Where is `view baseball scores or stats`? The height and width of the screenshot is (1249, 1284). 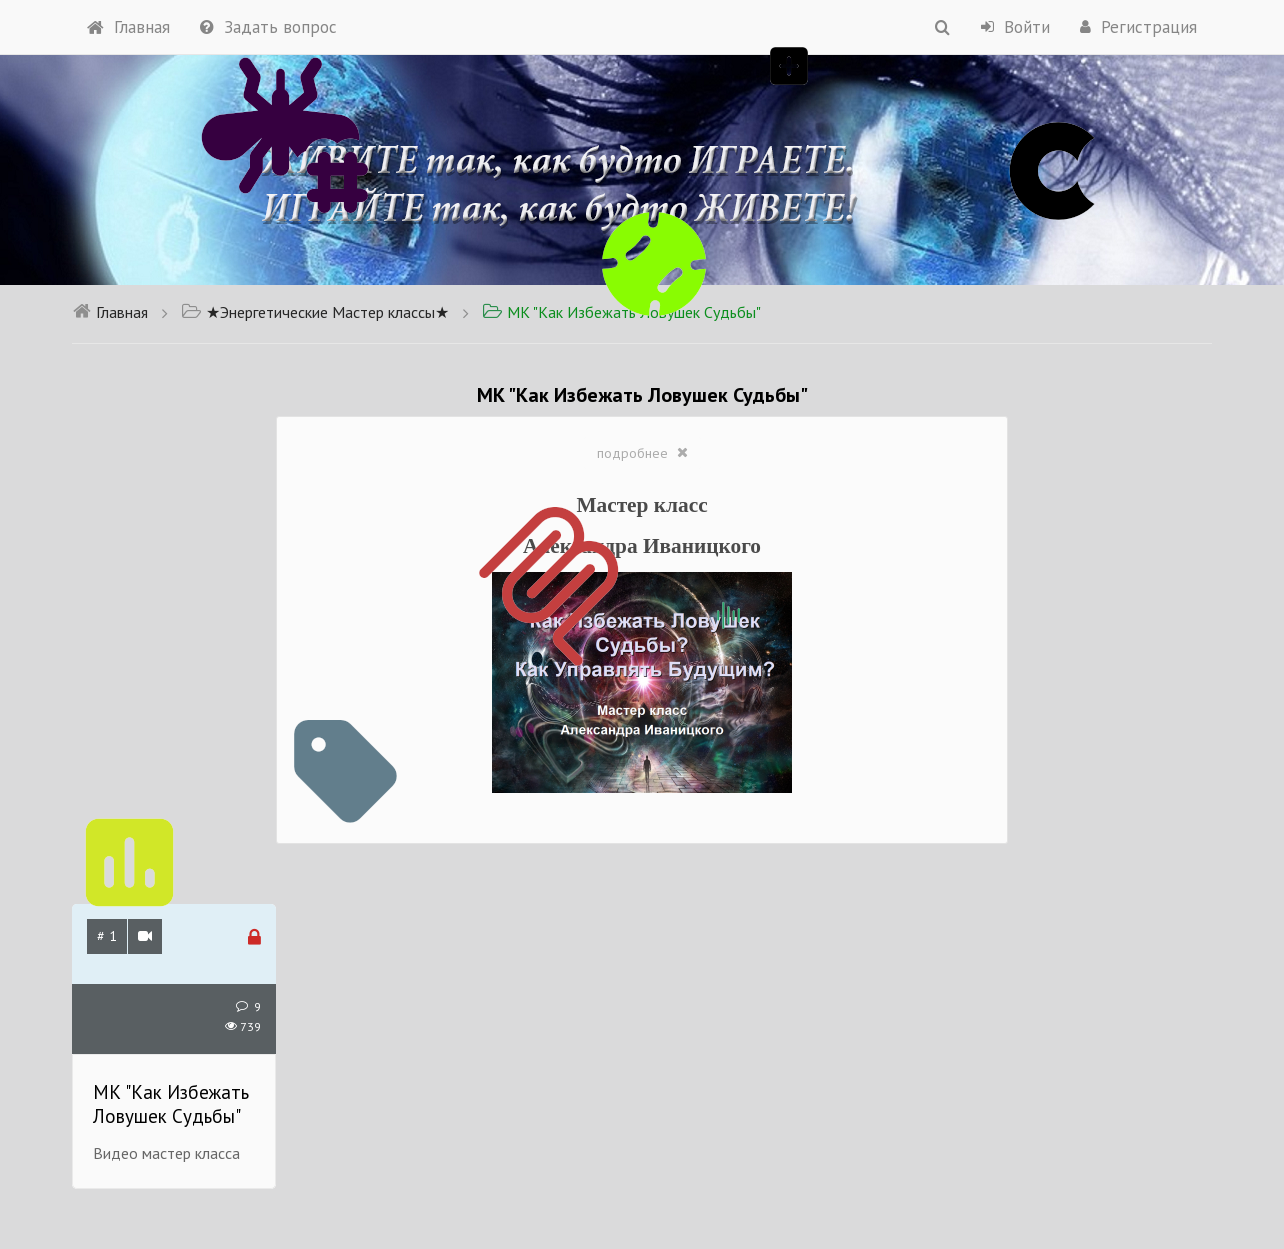 view baseball scores or stats is located at coordinates (654, 264).